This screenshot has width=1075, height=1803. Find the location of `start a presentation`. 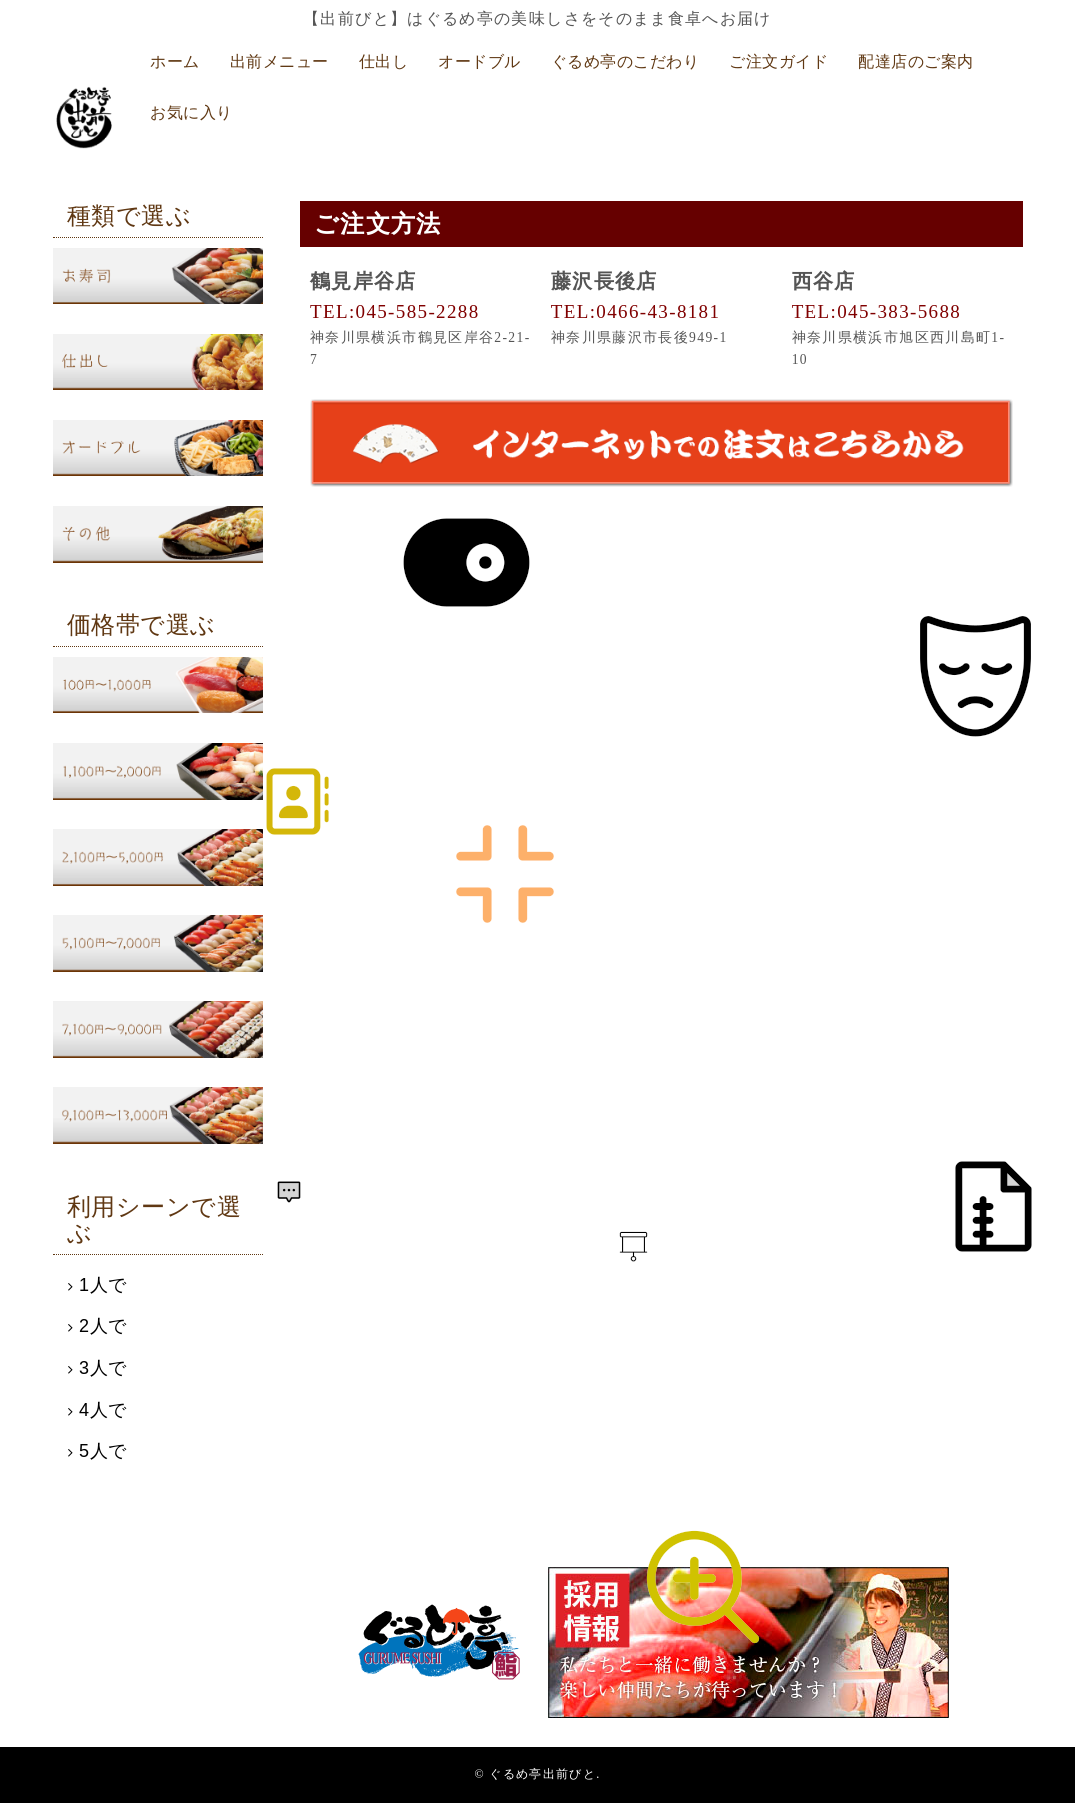

start a presentation is located at coordinates (633, 1244).